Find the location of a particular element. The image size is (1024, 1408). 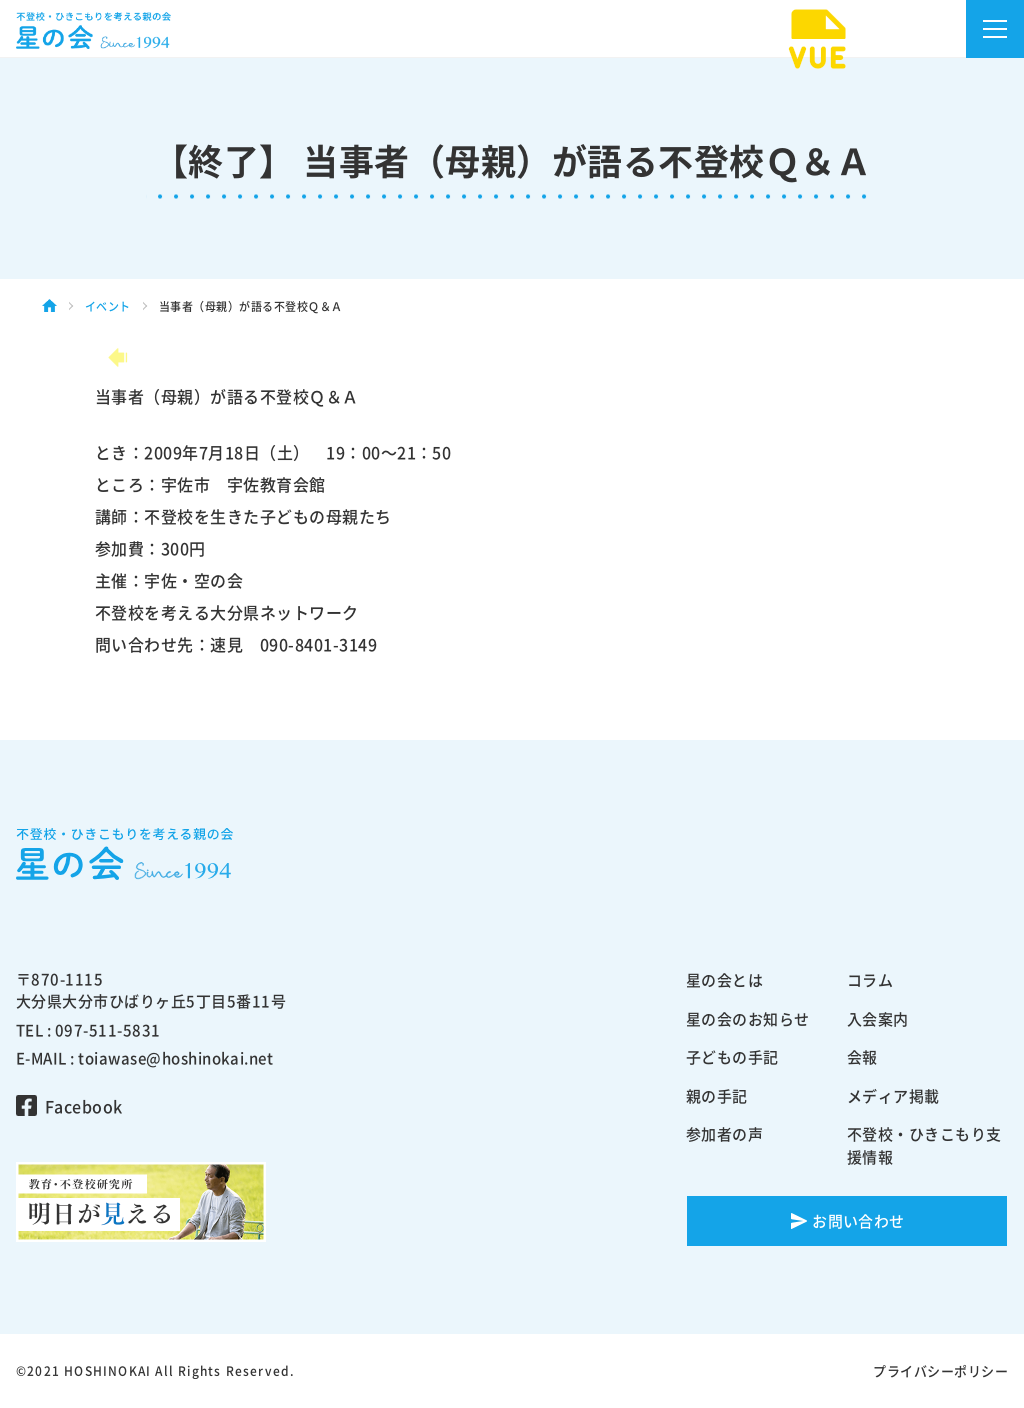

a Vue.js framework file is located at coordinates (818, 41).